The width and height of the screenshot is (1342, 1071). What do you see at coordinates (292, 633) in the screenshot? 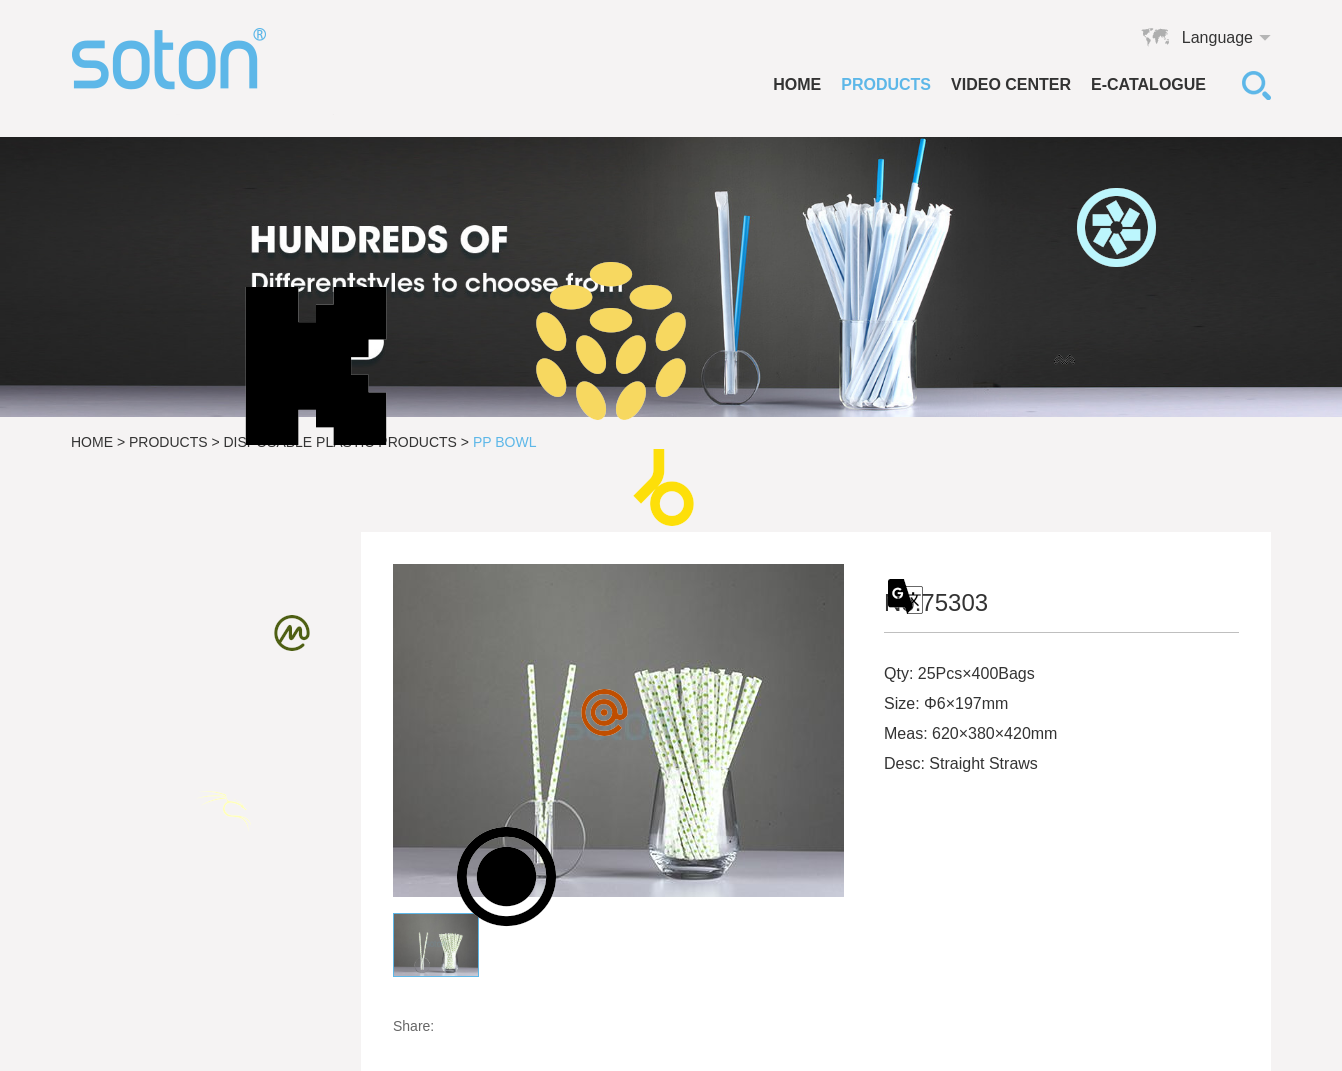
I see `open CoinMarketCap app` at bounding box center [292, 633].